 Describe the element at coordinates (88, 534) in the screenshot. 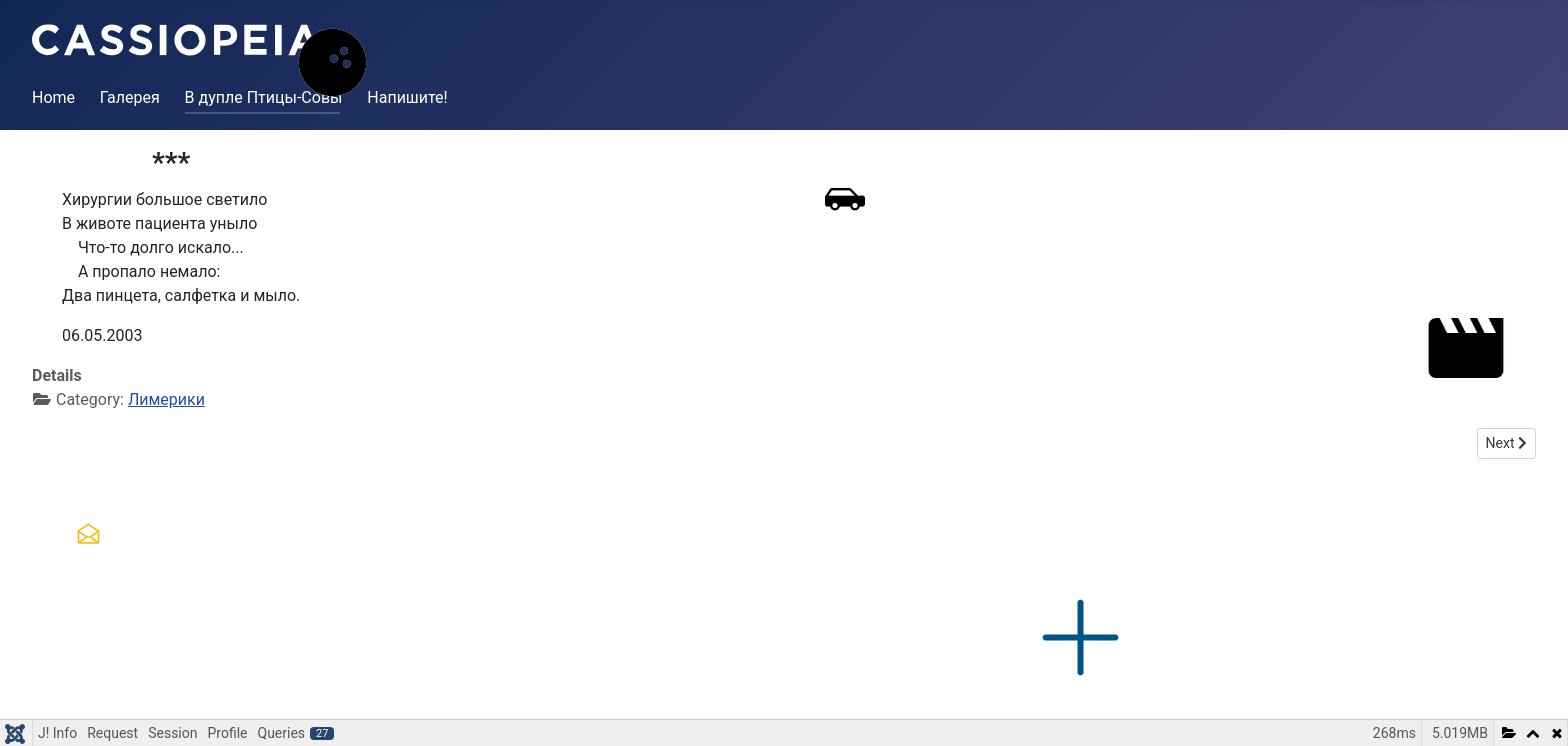

I see `view an opened email or message` at that location.